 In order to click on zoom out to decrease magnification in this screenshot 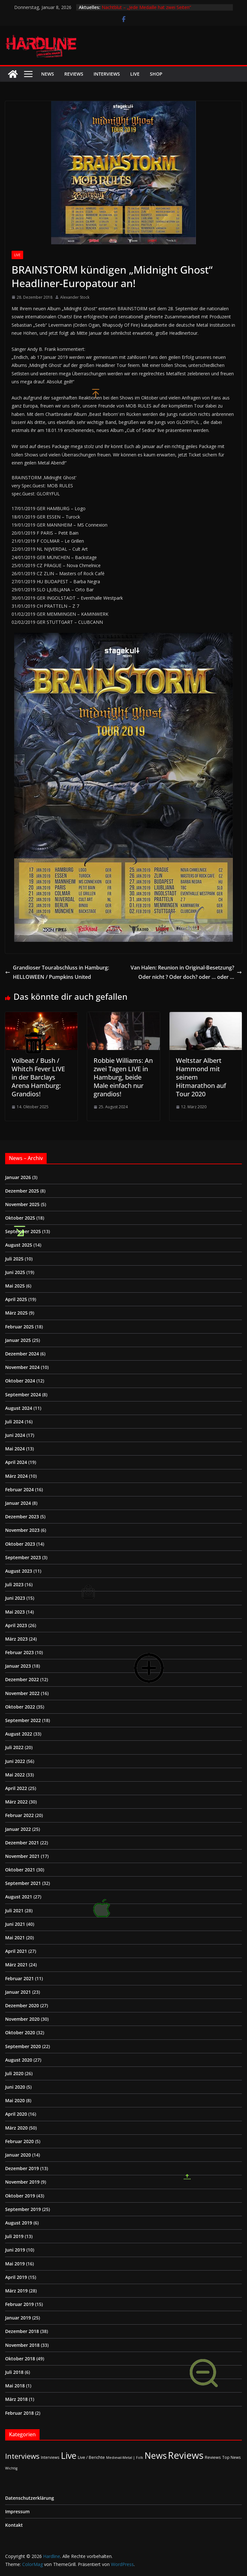, I will do `click(204, 2373)`.